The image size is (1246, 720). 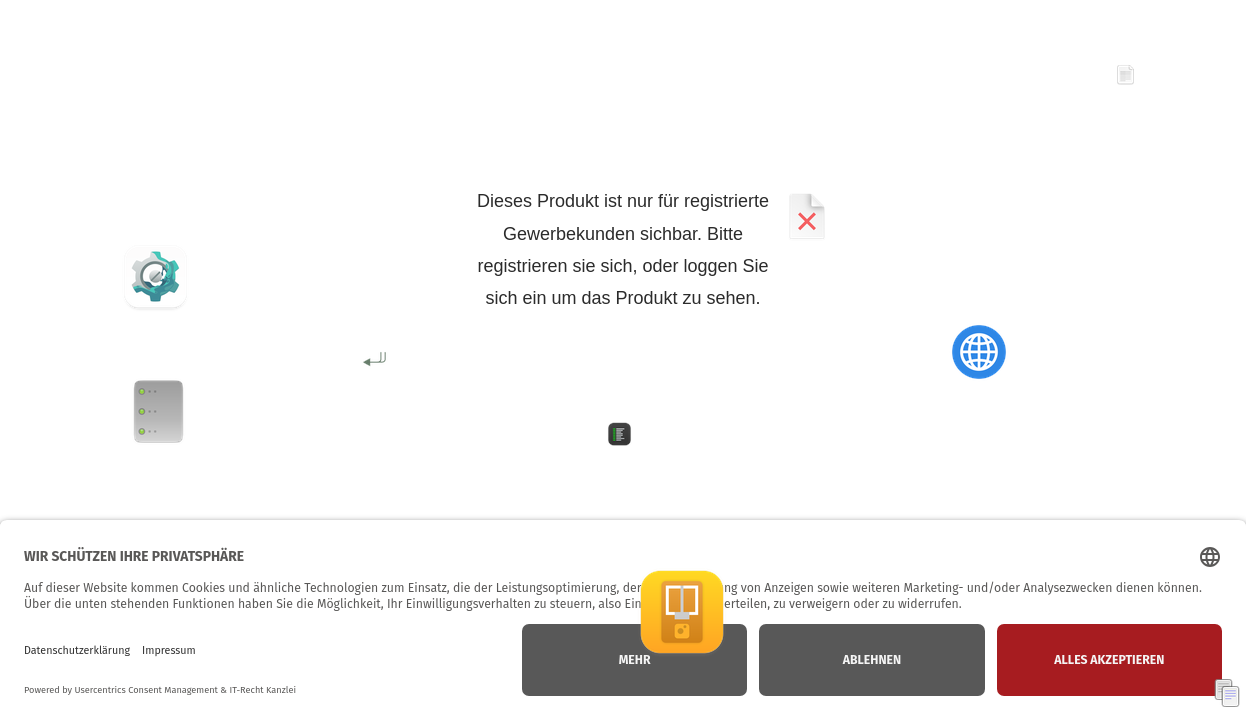 What do you see at coordinates (374, 359) in the screenshot?
I see `reply to all recipients of an email` at bounding box center [374, 359].